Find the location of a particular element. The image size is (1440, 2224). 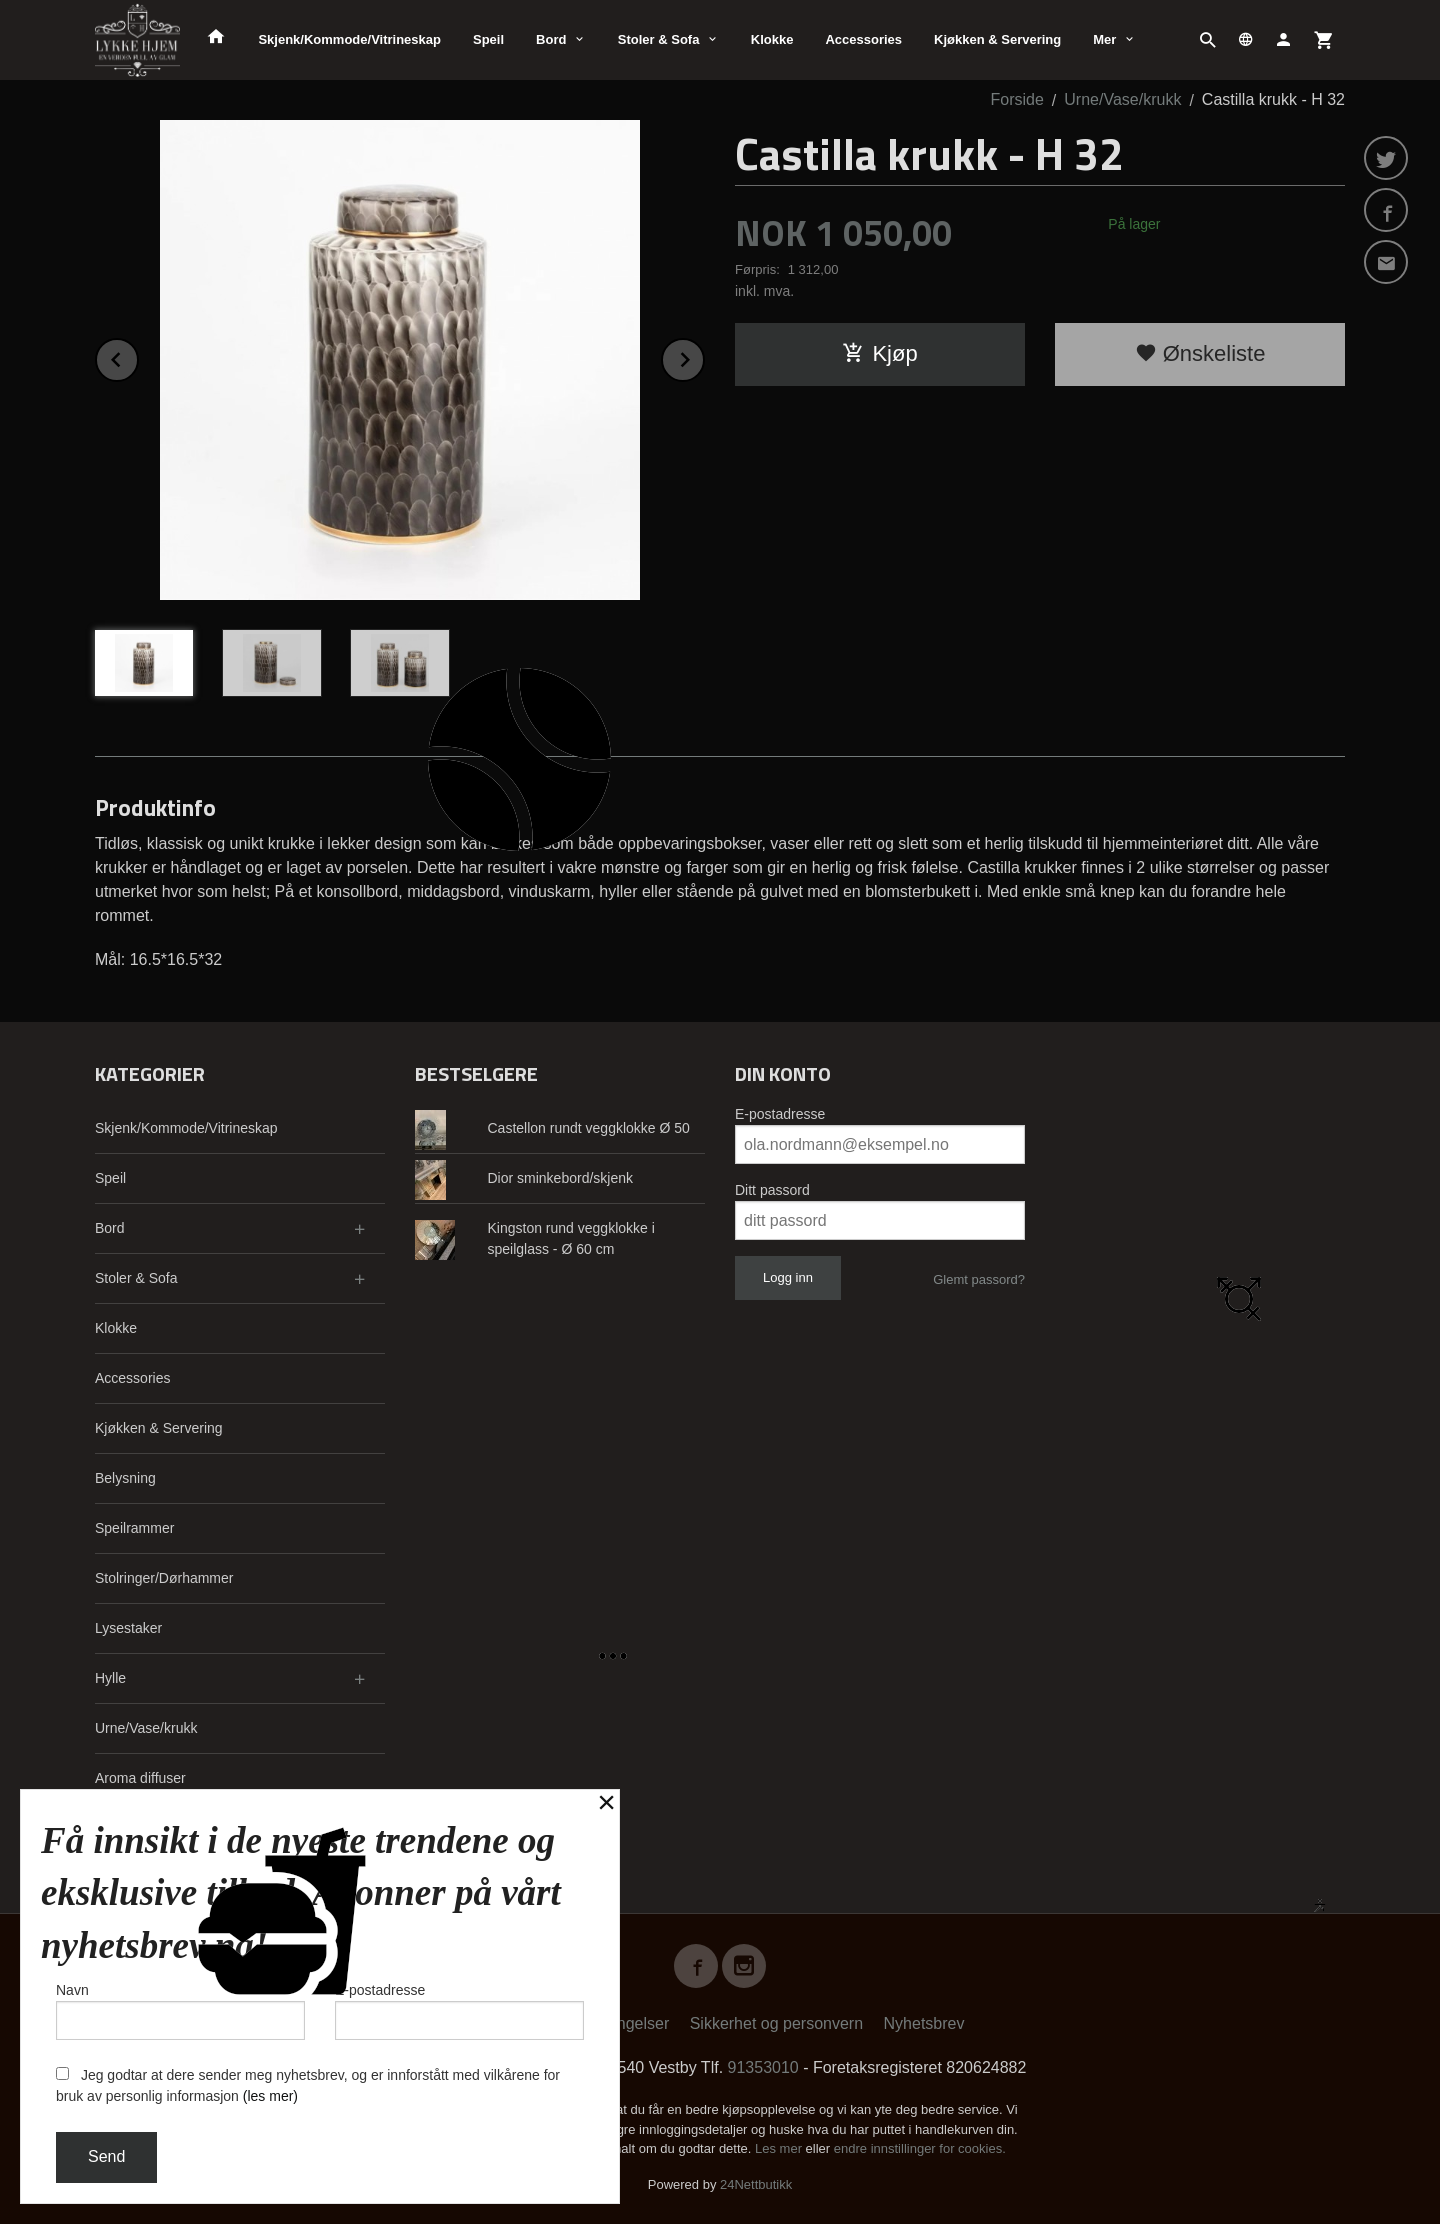

access tennis or sports-related features is located at coordinates (519, 759).